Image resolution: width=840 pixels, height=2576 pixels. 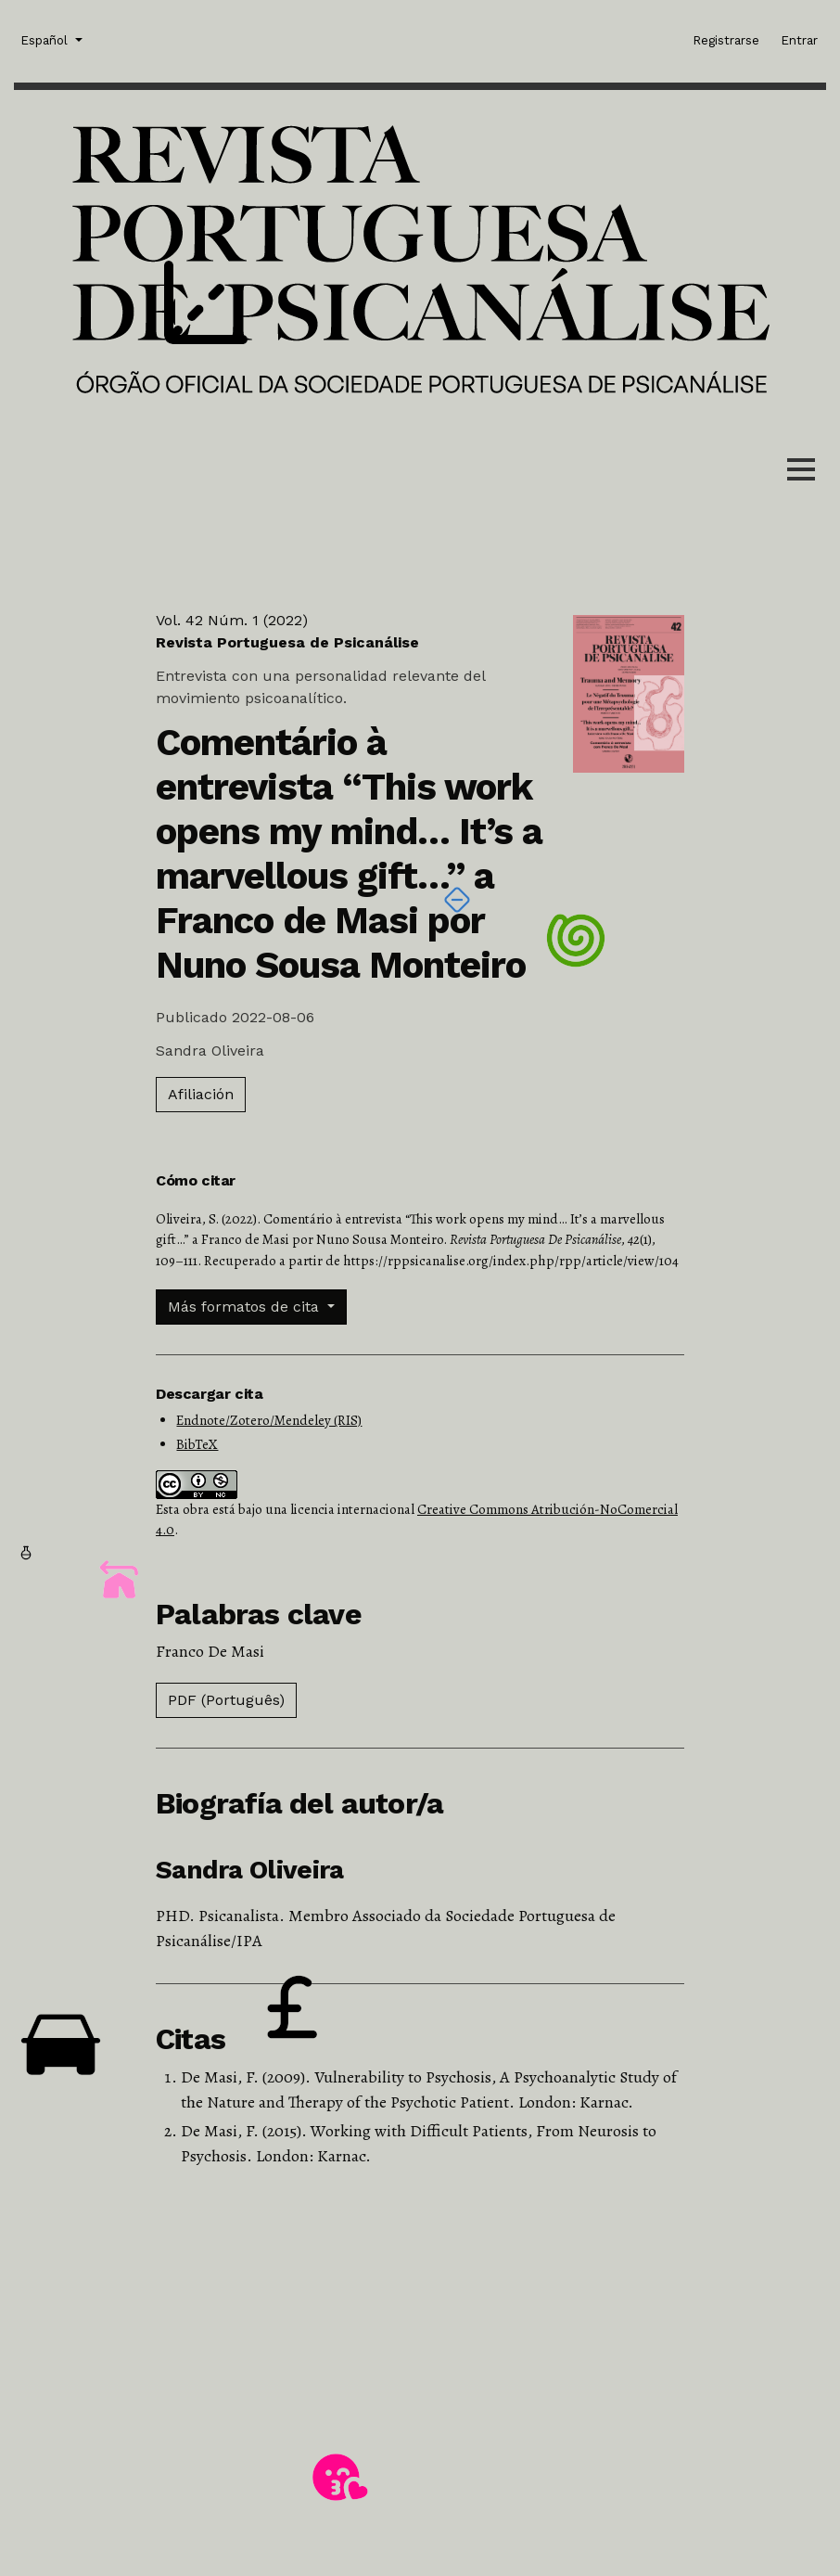 I want to click on access terminal or command line interface, so click(x=576, y=941).